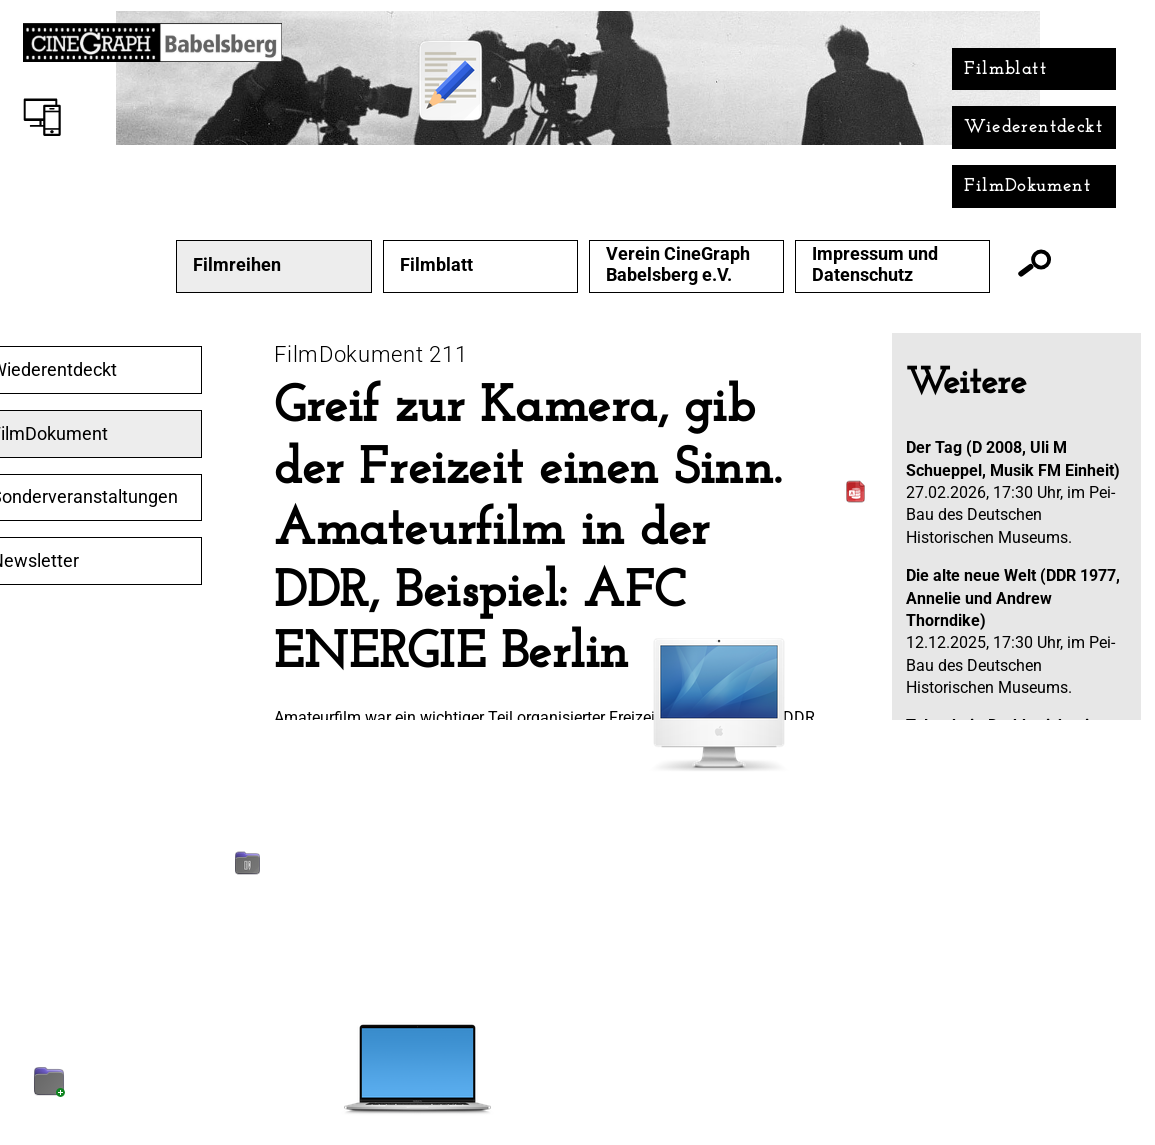 The height and width of the screenshot is (1145, 1155). I want to click on open templates folder, so click(247, 862).